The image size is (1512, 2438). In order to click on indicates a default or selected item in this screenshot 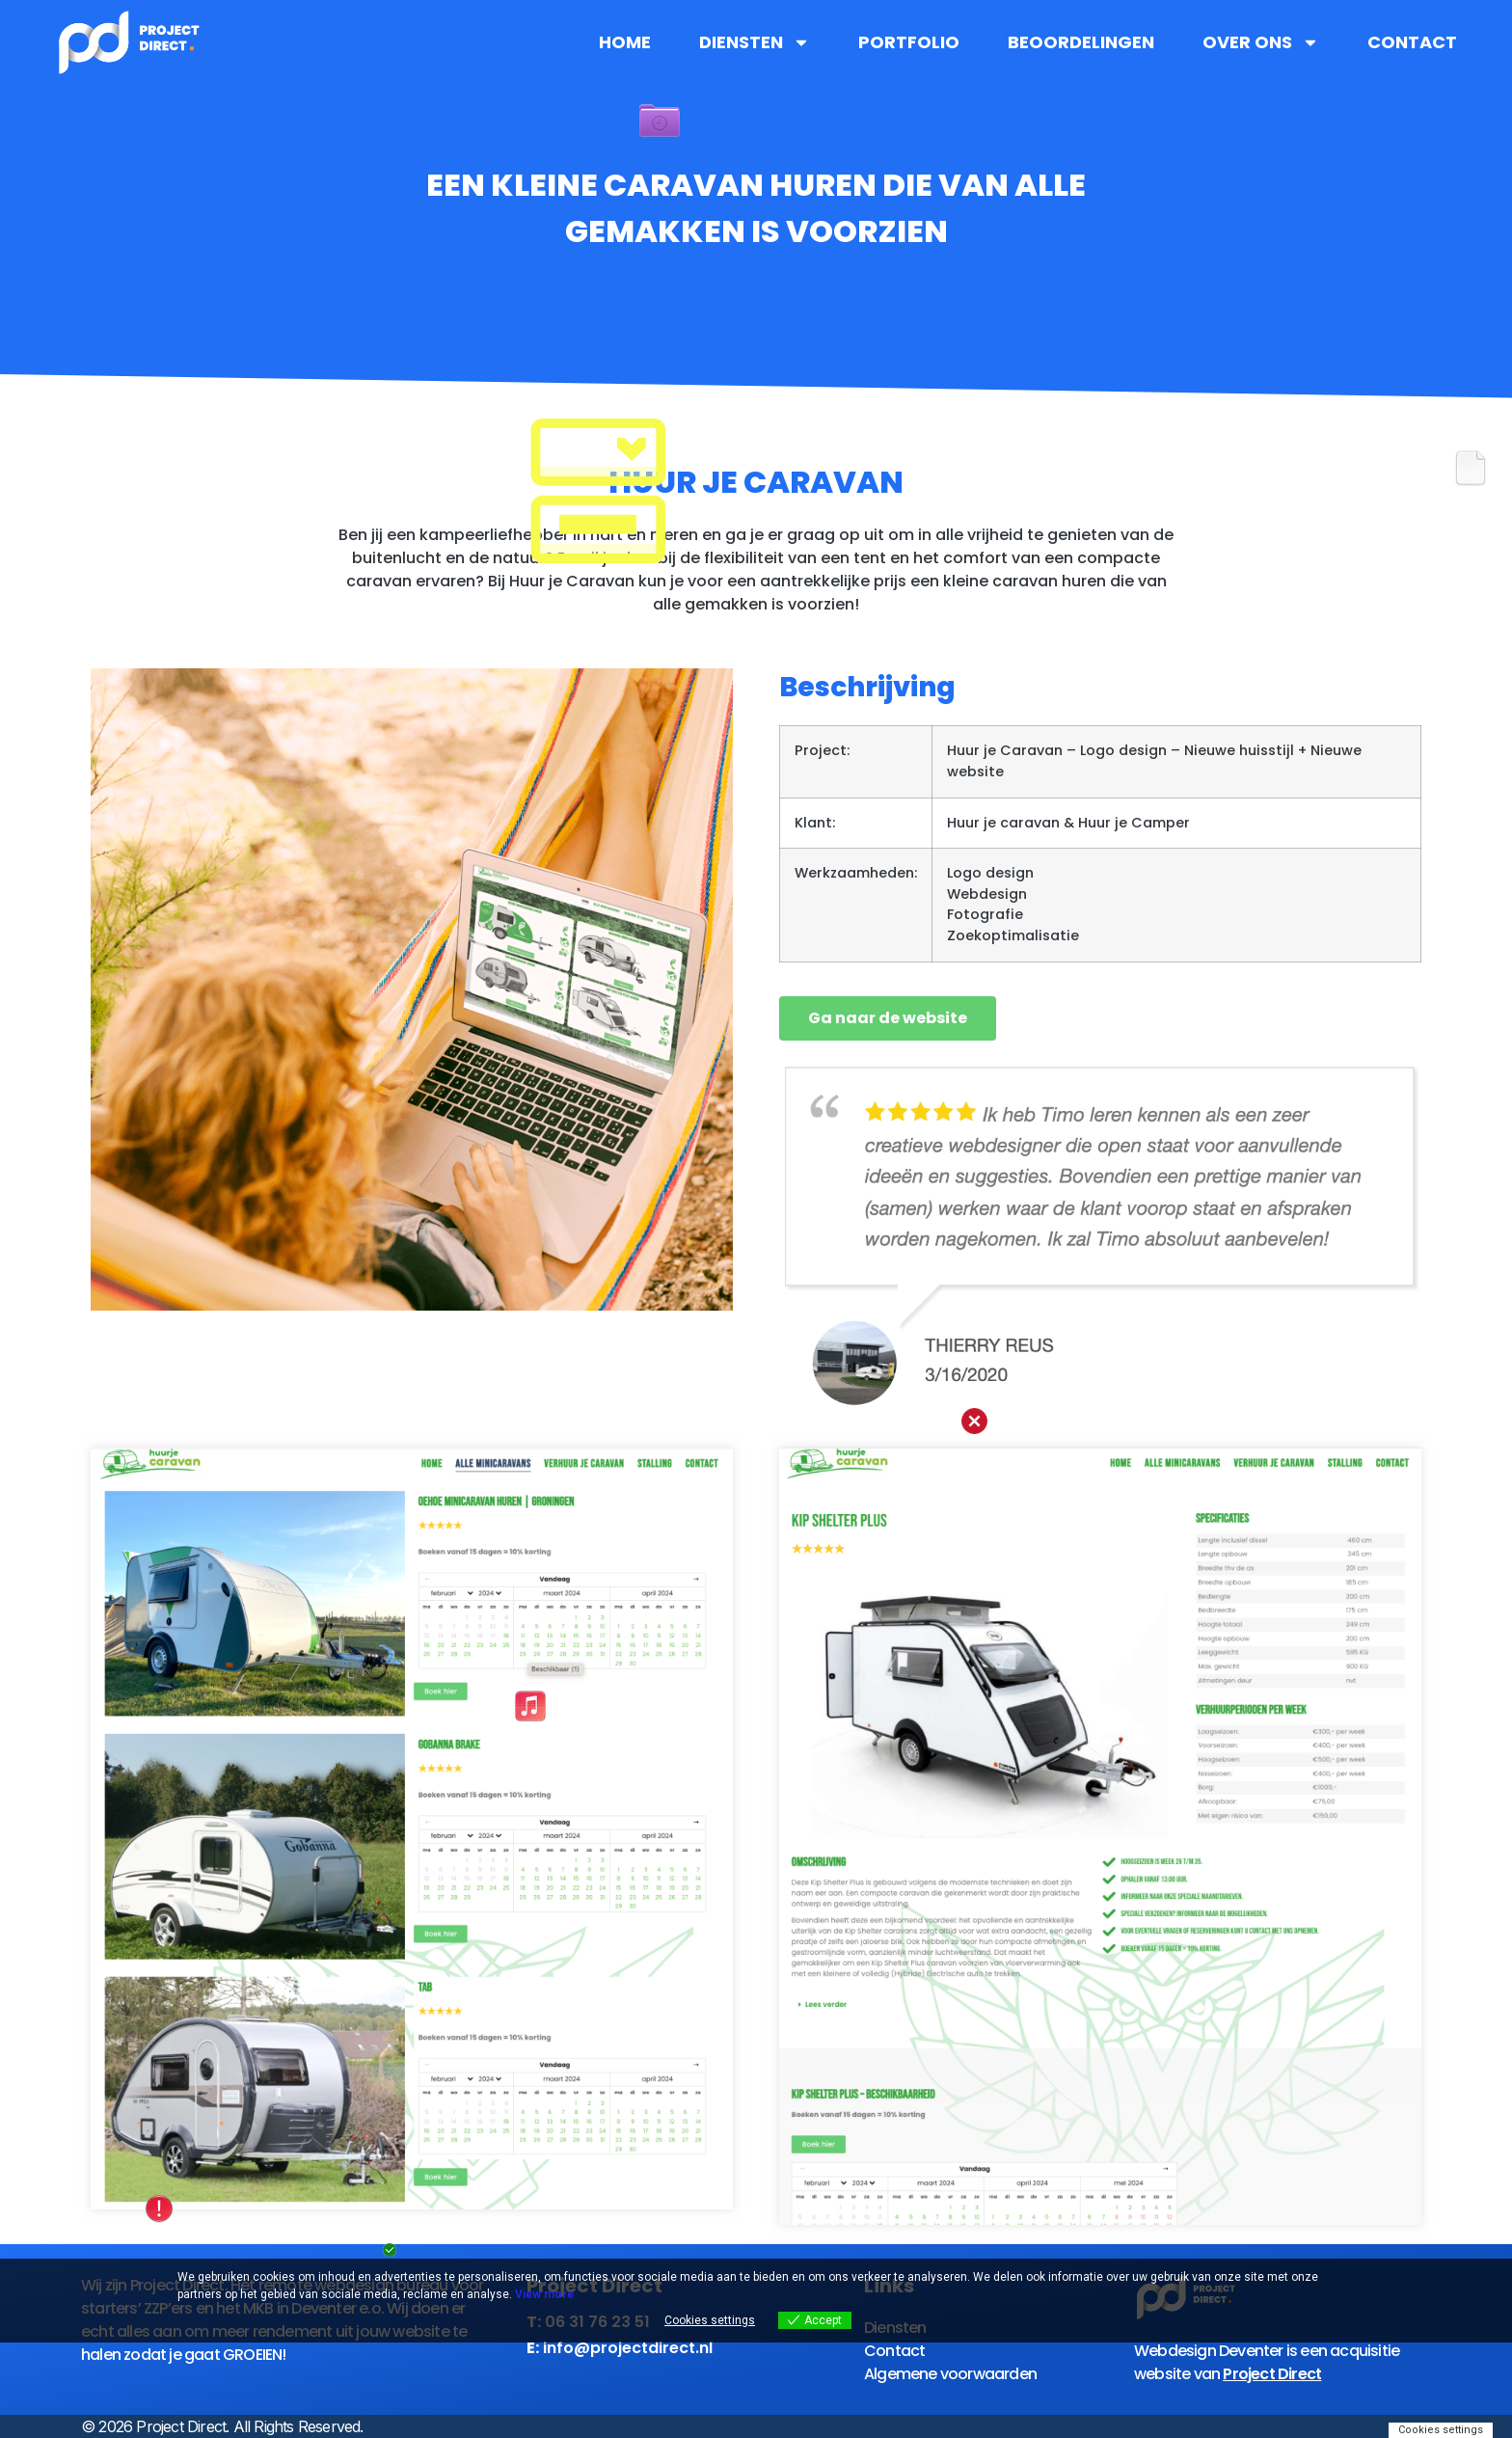, I will do `click(390, 2250)`.